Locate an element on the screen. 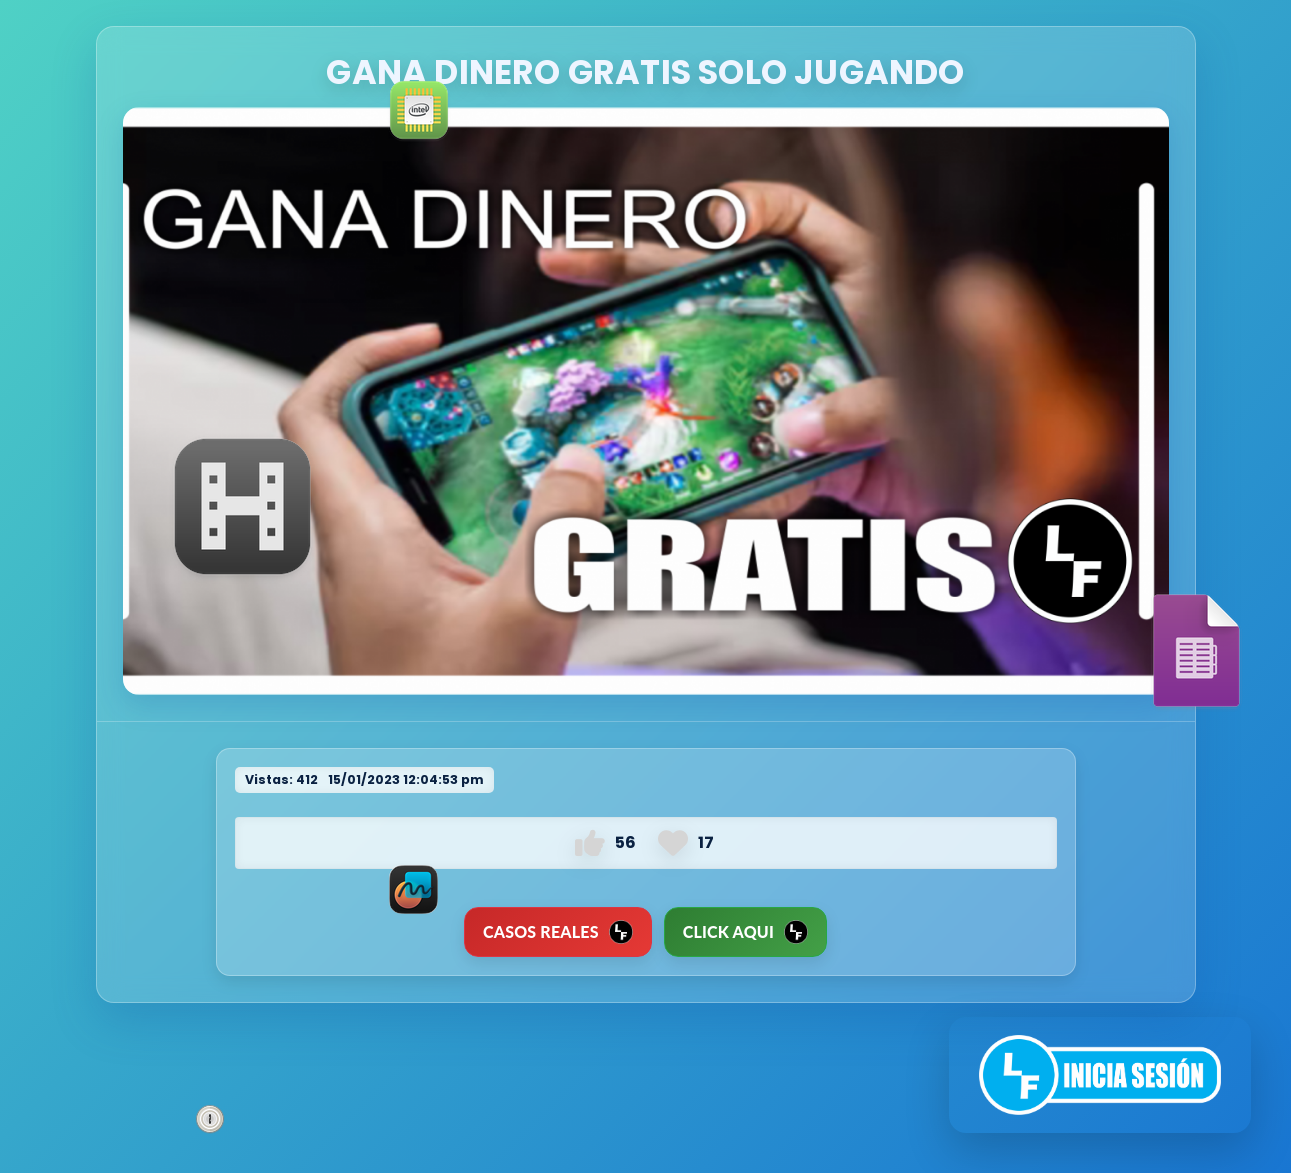  open haruna media player is located at coordinates (242, 506).